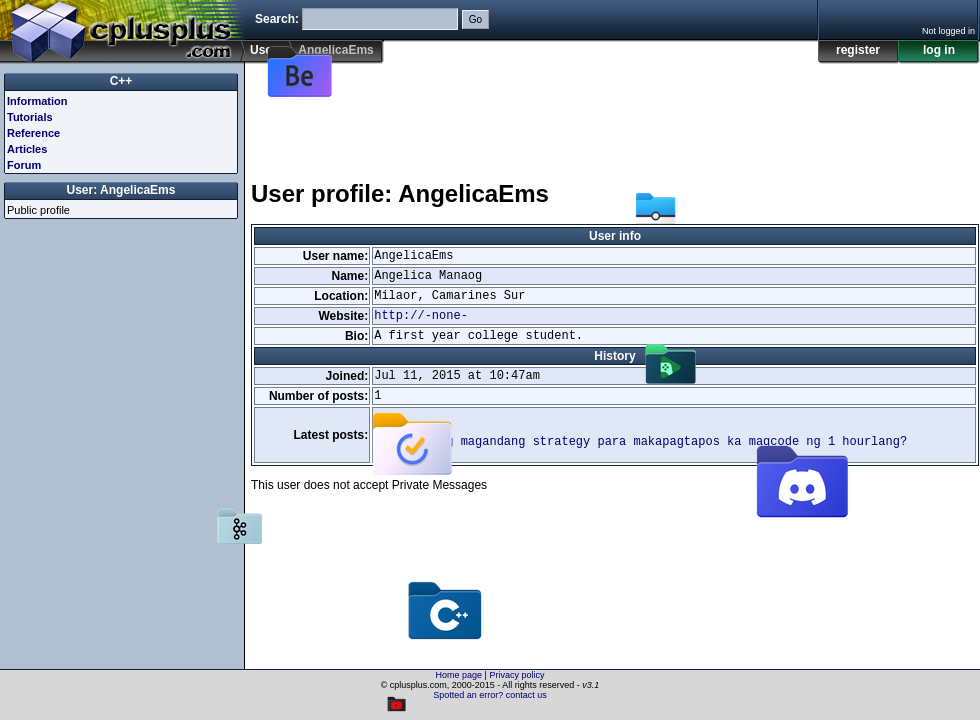  I want to click on folder containing apache kafka configuration files, so click(239, 527).